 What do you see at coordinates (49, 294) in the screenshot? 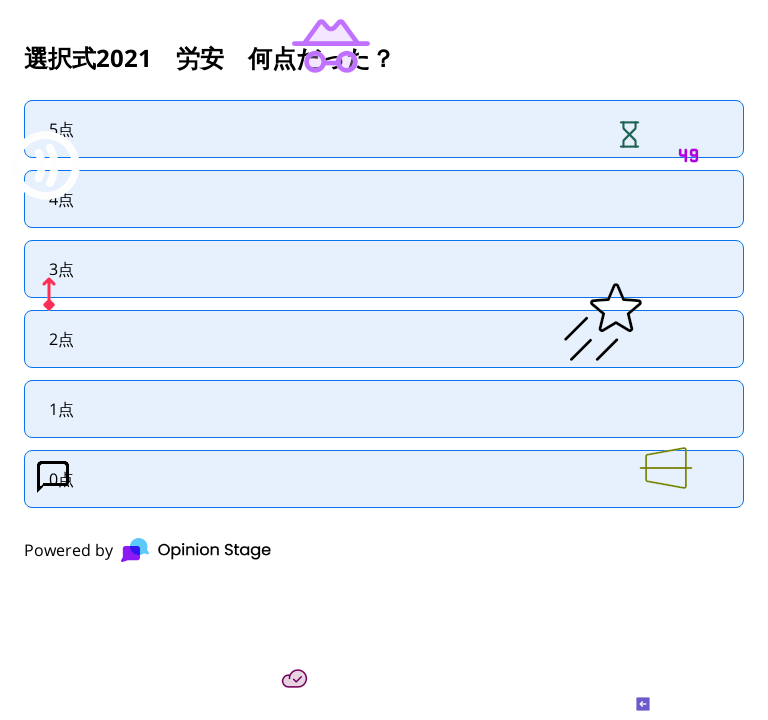
I see `move item to top priority` at bounding box center [49, 294].